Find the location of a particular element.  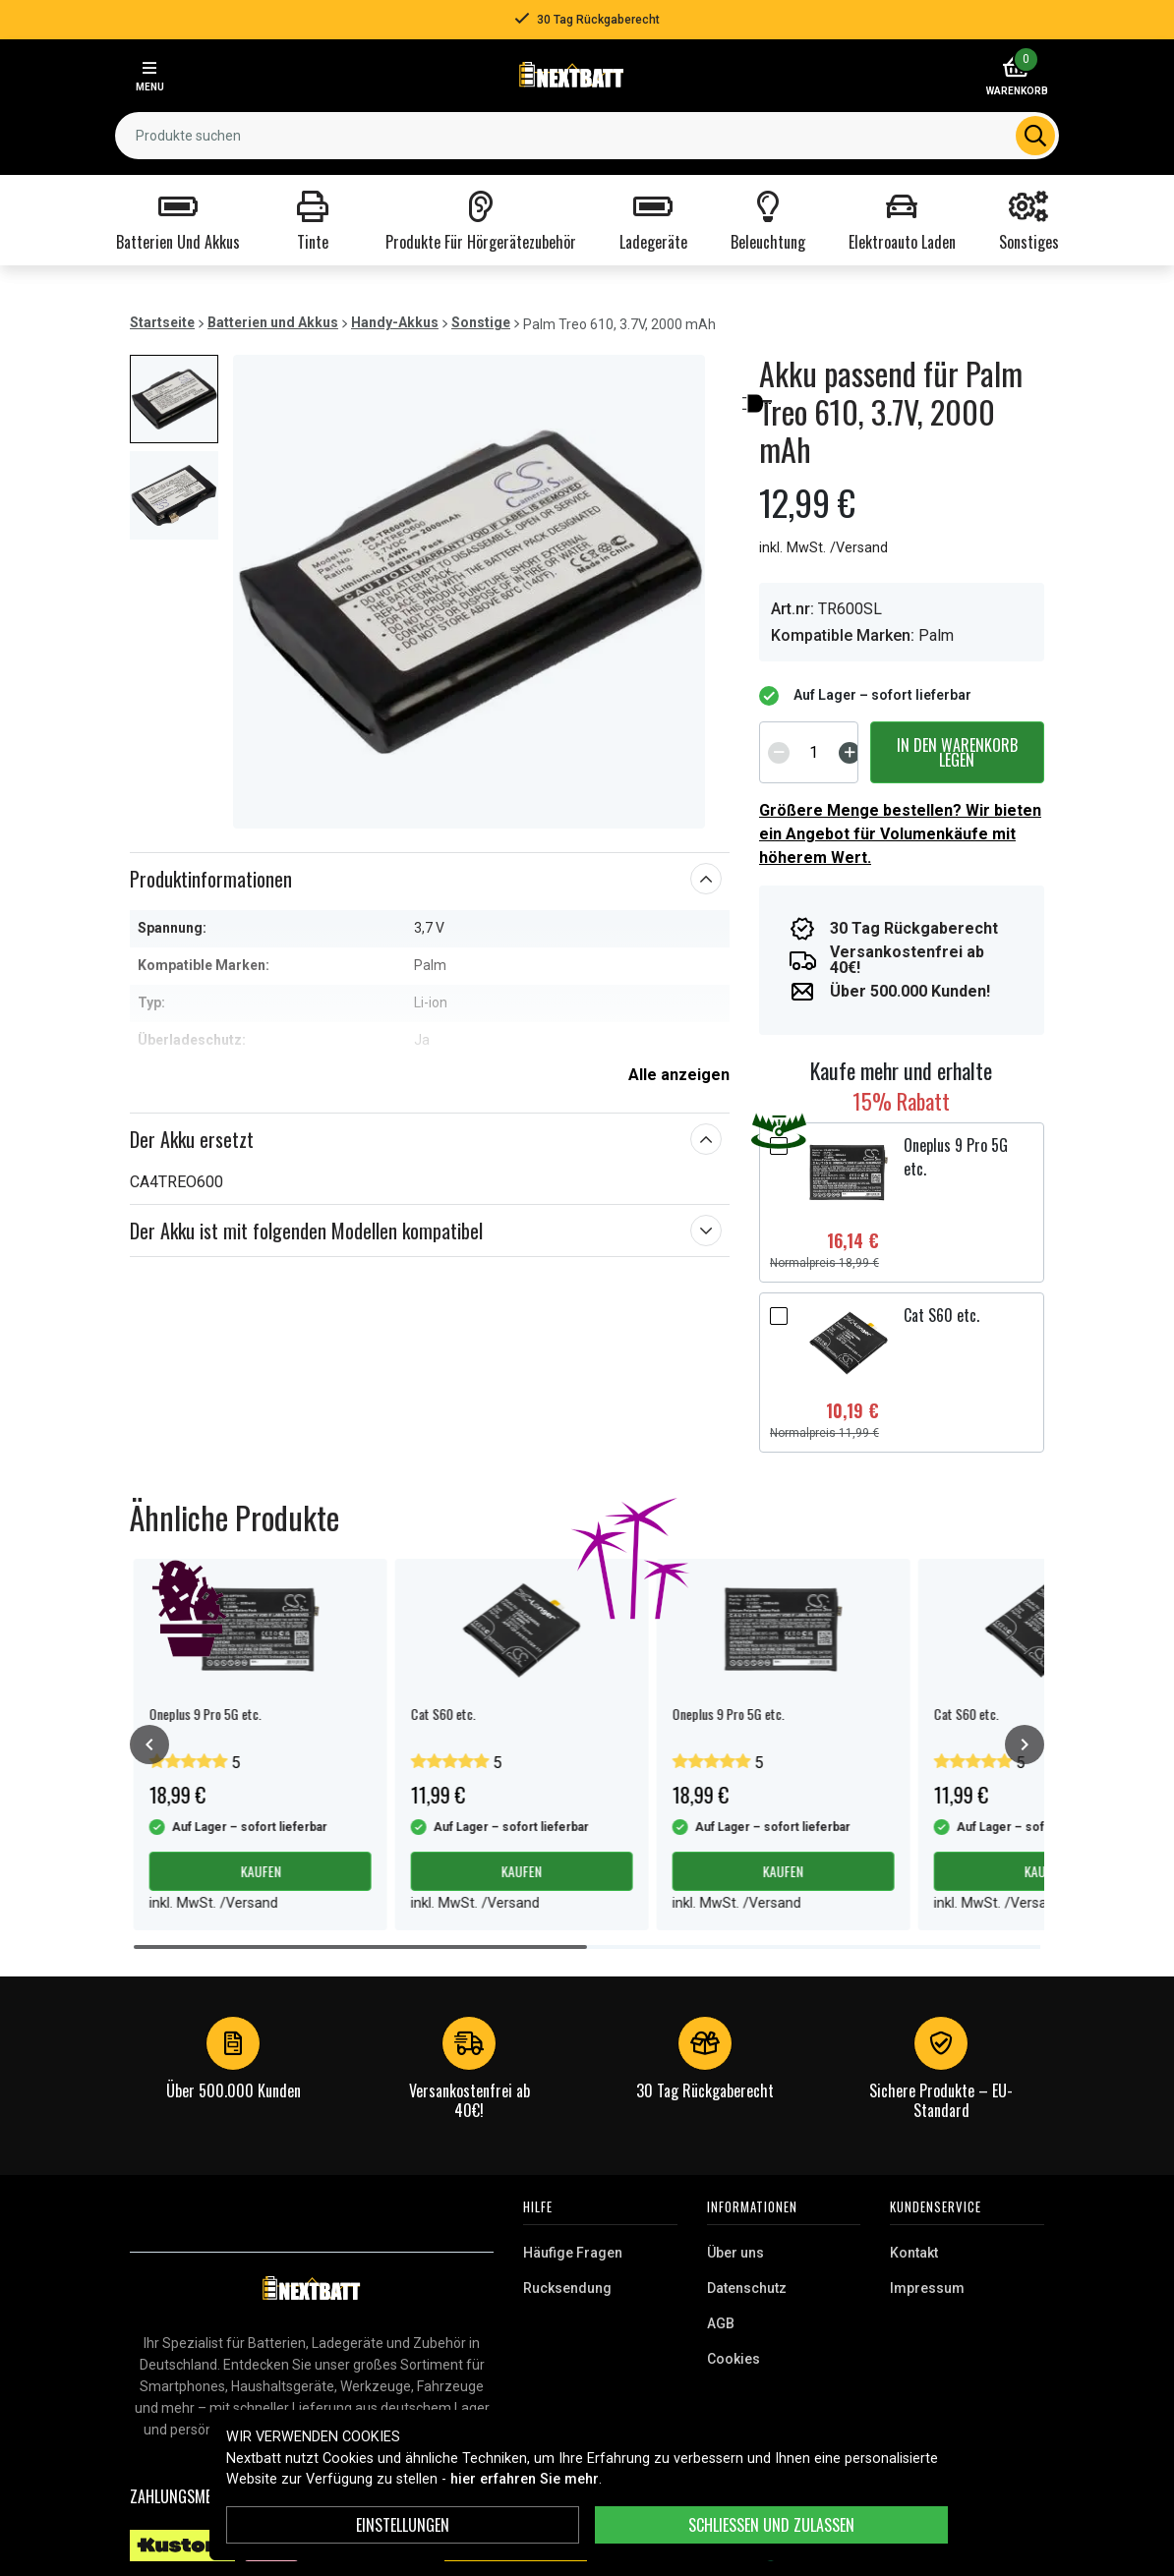

trap or hazard indicator in a game interface is located at coordinates (779, 1124).